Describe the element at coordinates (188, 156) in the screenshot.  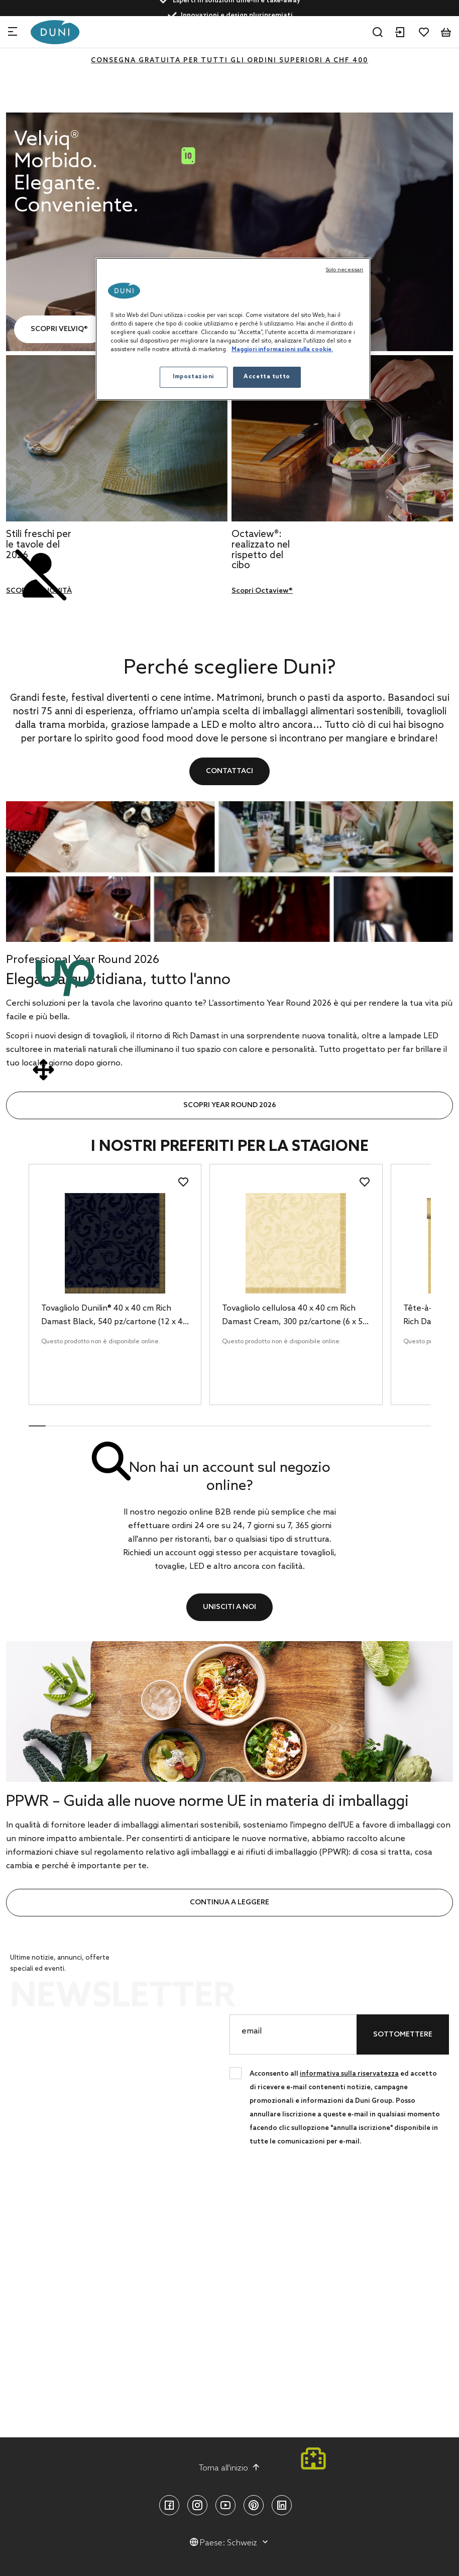
I see `a 10 playing card in a card game` at that location.